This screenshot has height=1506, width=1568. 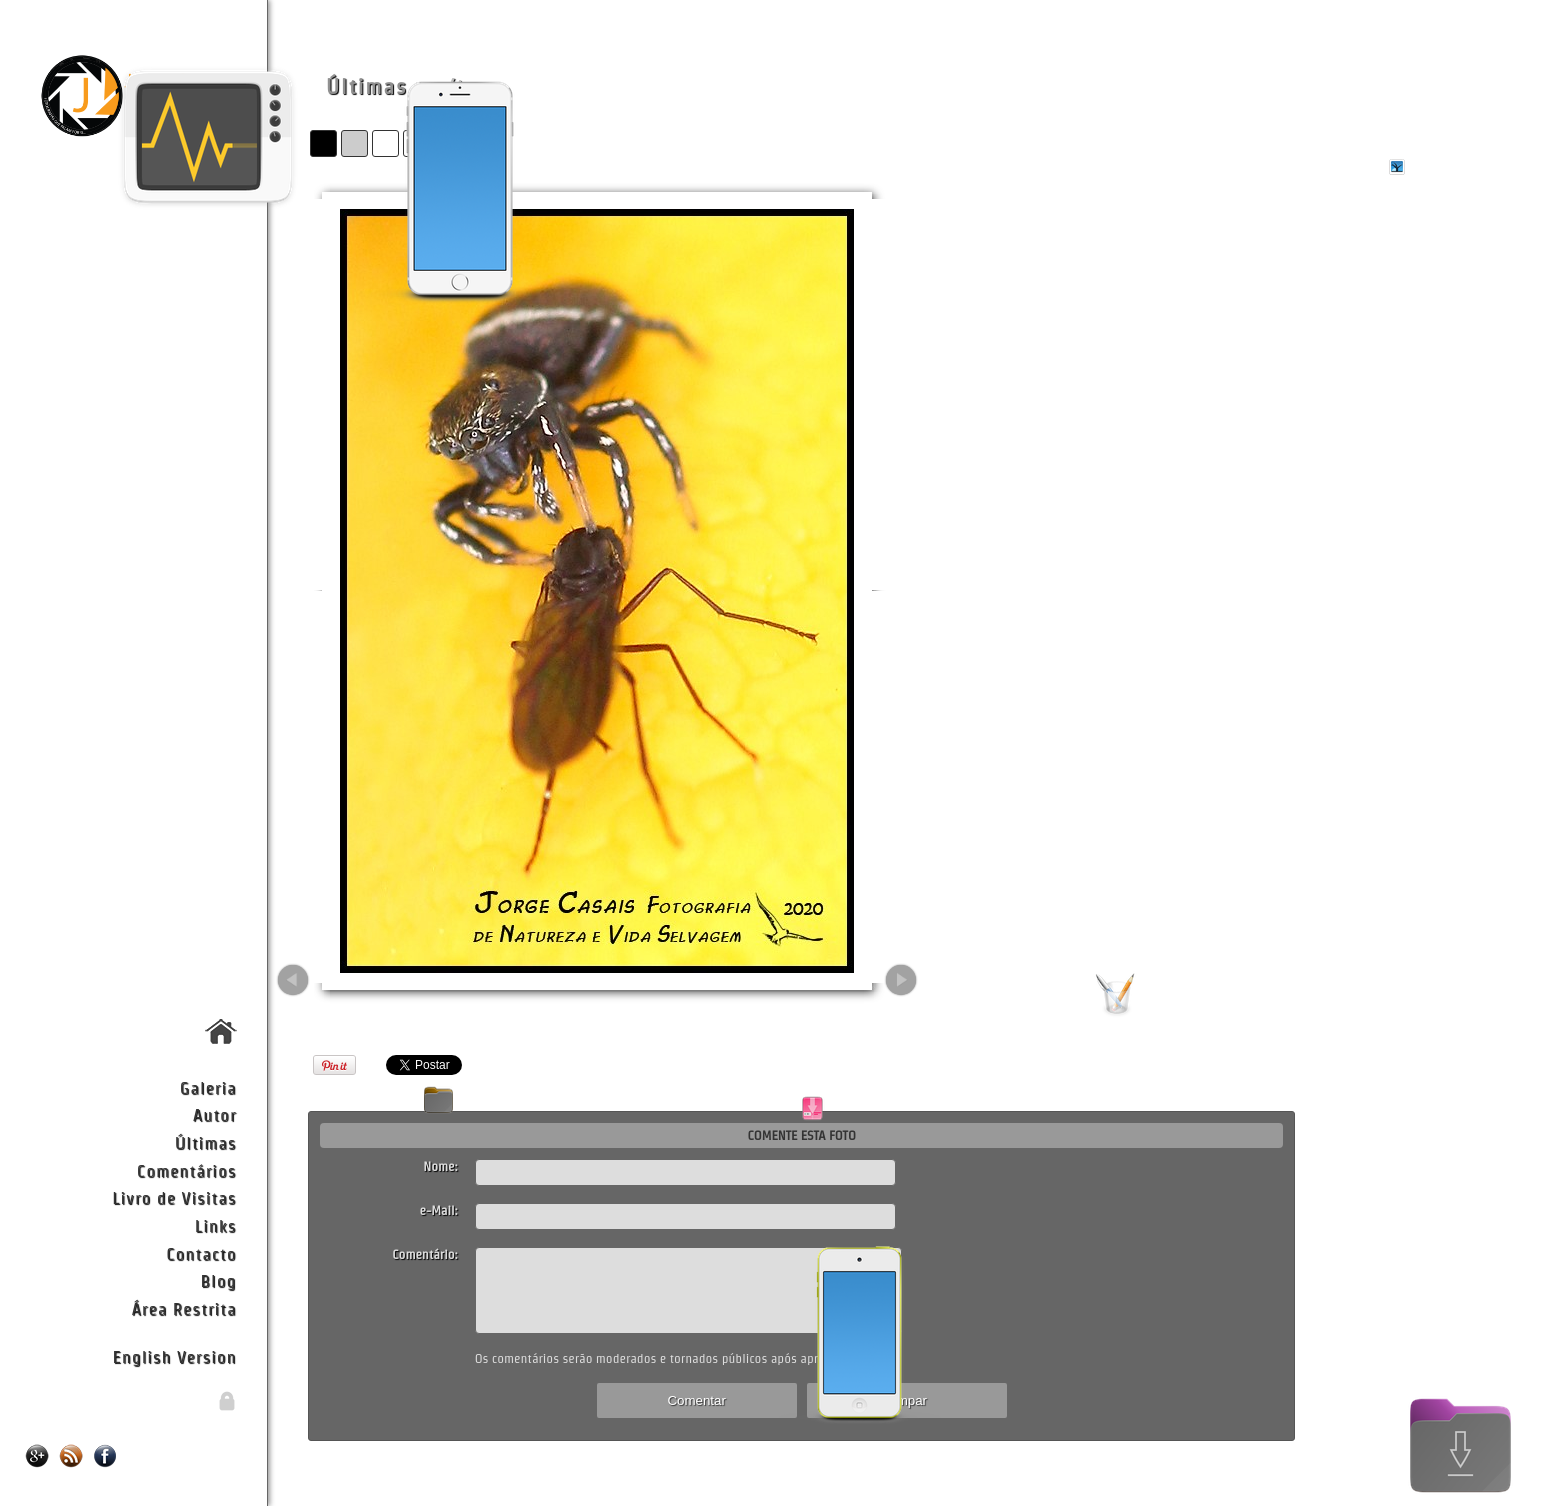 What do you see at coordinates (812, 1108) in the screenshot?
I see `open synaptic package manager` at bounding box center [812, 1108].